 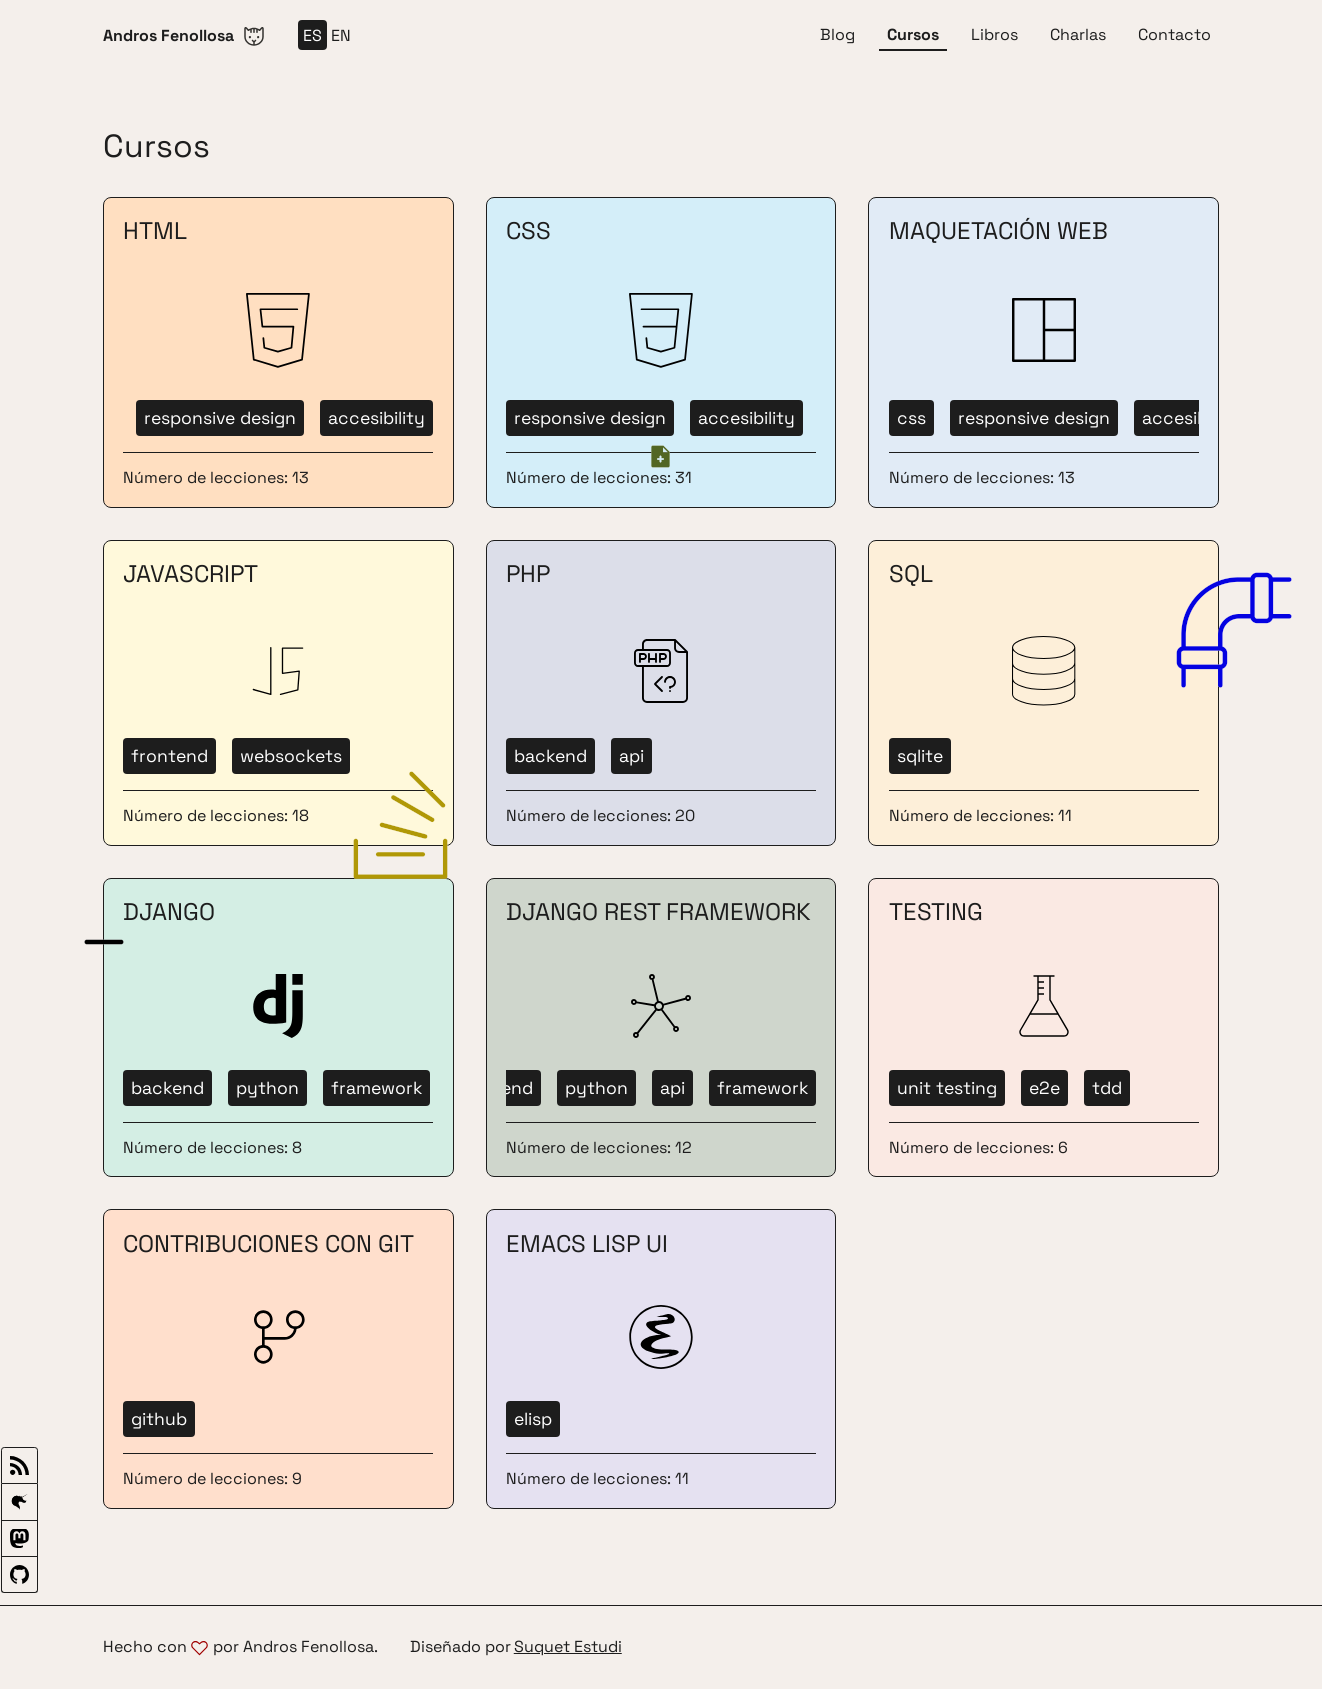 I want to click on plumbing or pipeline connection indicator, so click(x=1229, y=625).